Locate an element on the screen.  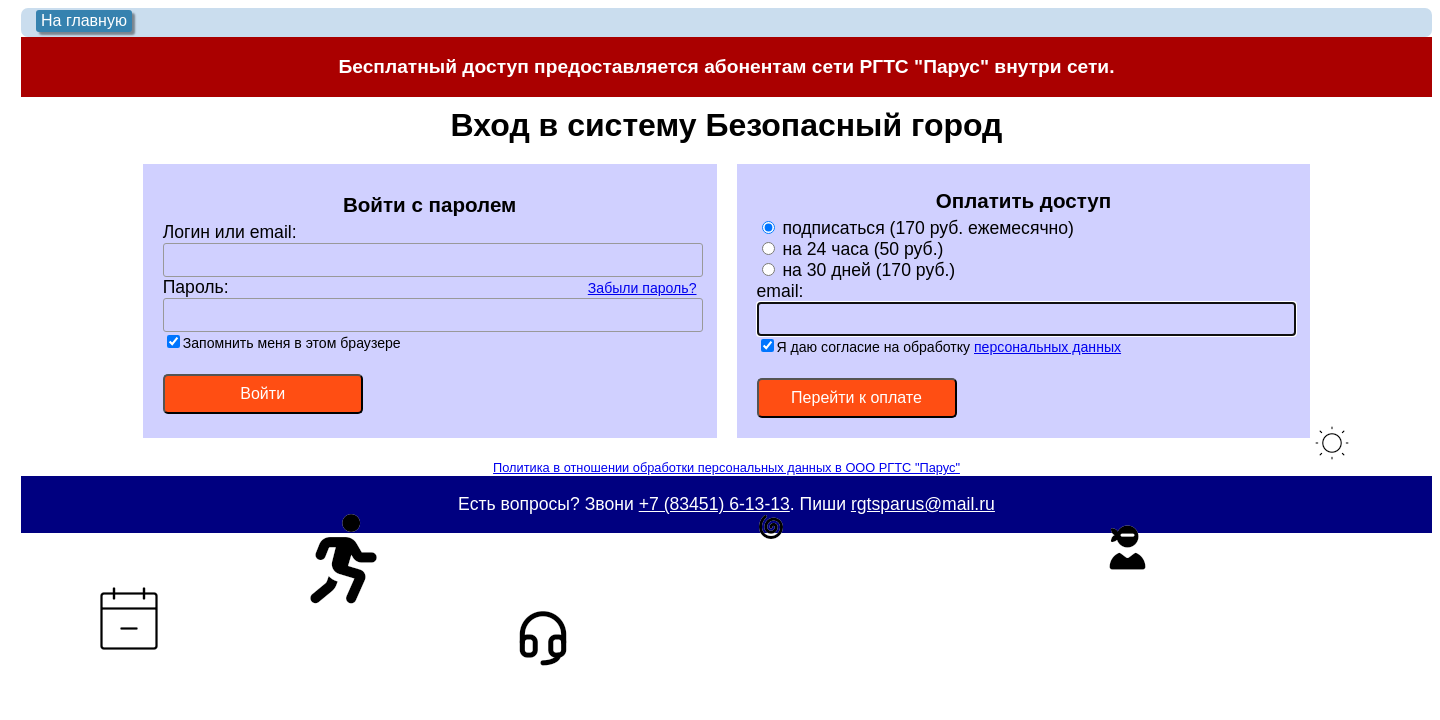
contact customer support is located at coordinates (543, 637).